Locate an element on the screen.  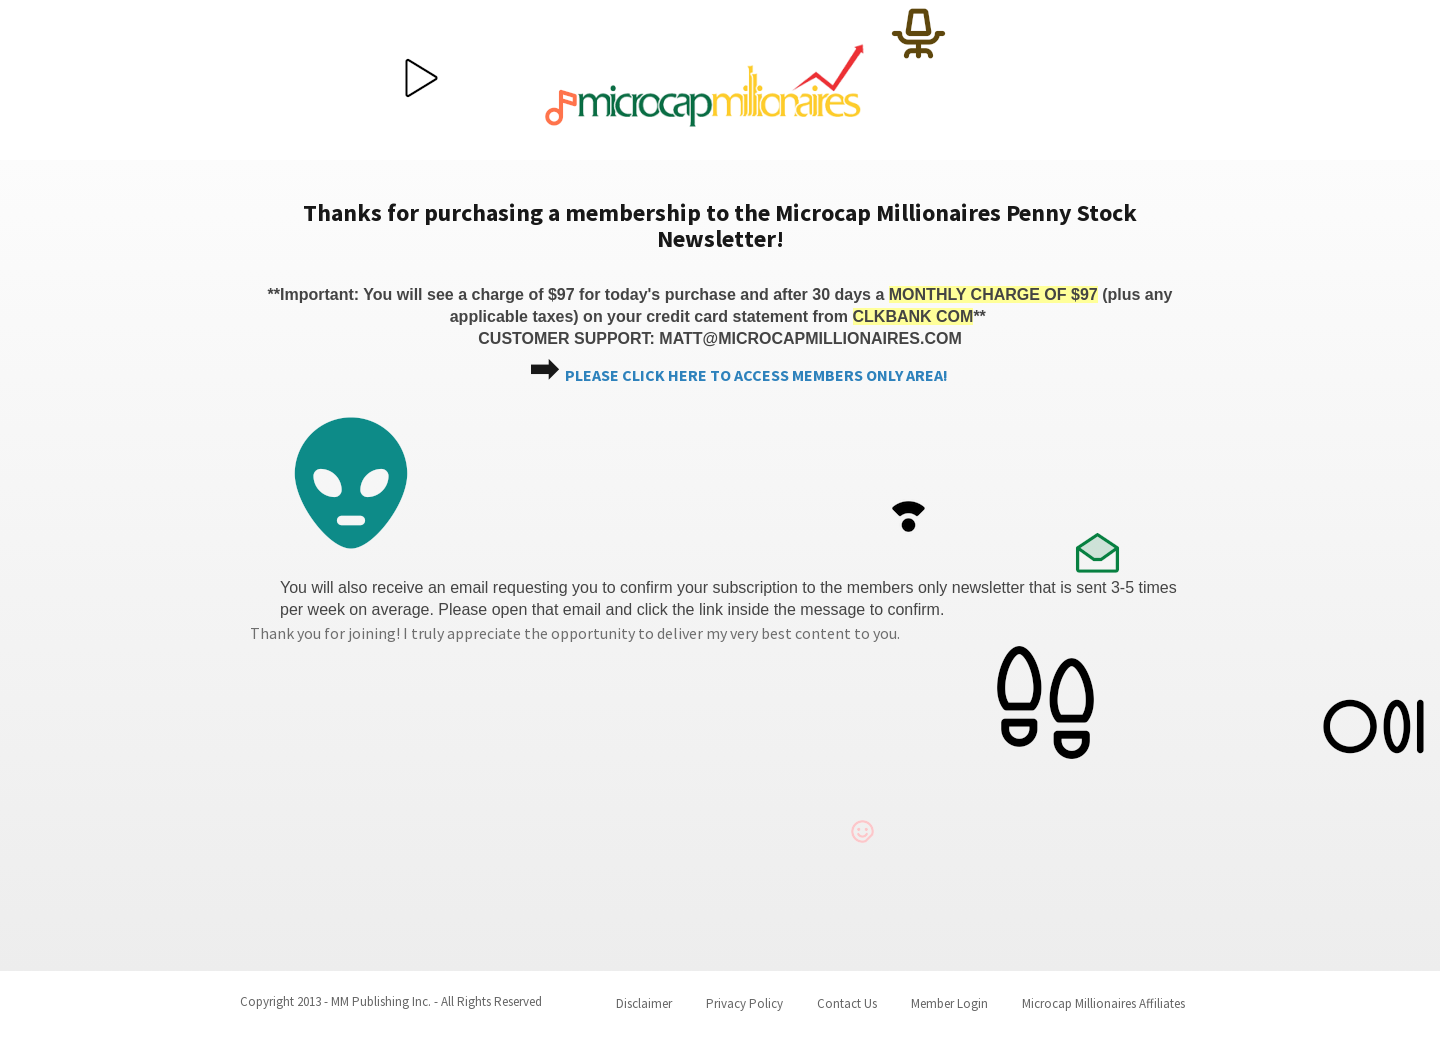
view open or read mail is located at coordinates (1097, 554).